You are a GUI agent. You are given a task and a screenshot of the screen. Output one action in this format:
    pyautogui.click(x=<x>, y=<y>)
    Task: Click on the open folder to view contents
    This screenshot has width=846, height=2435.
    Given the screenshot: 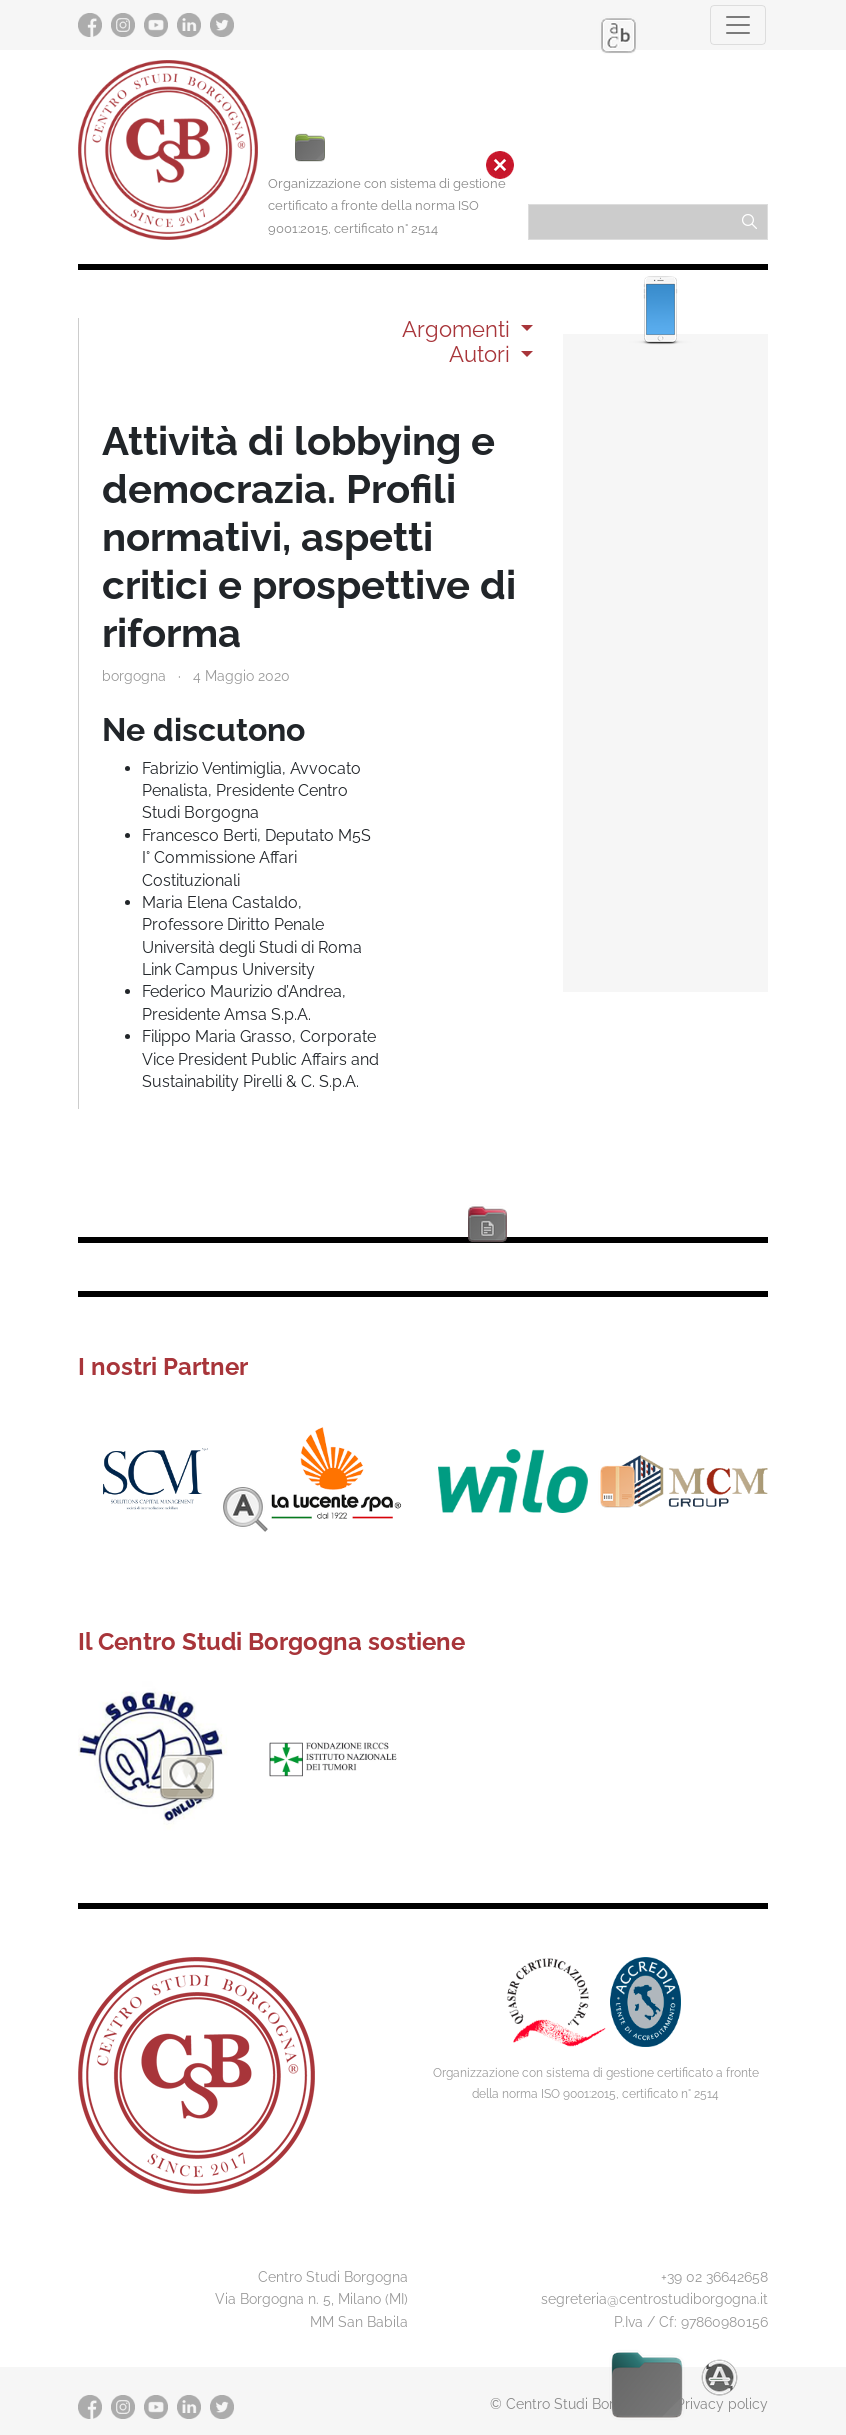 What is the action you would take?
    pyautogui.click(x=647, y=2385)
    